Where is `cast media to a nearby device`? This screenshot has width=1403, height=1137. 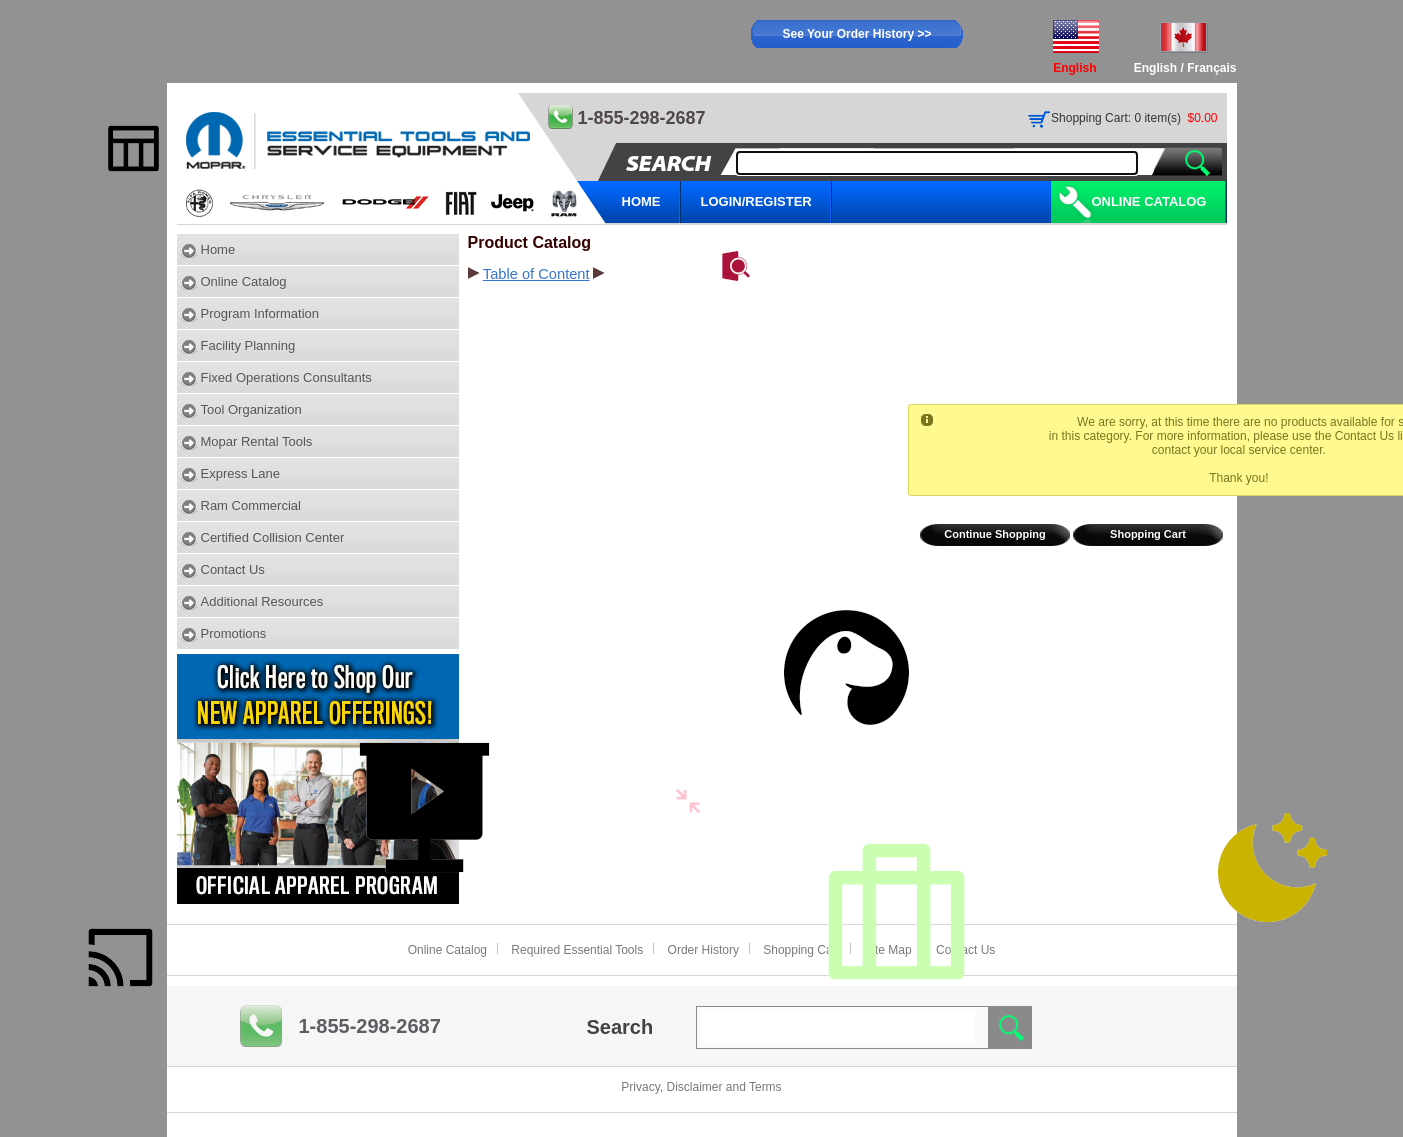 cast media to a nearby device is located at coordinates (120, 957).